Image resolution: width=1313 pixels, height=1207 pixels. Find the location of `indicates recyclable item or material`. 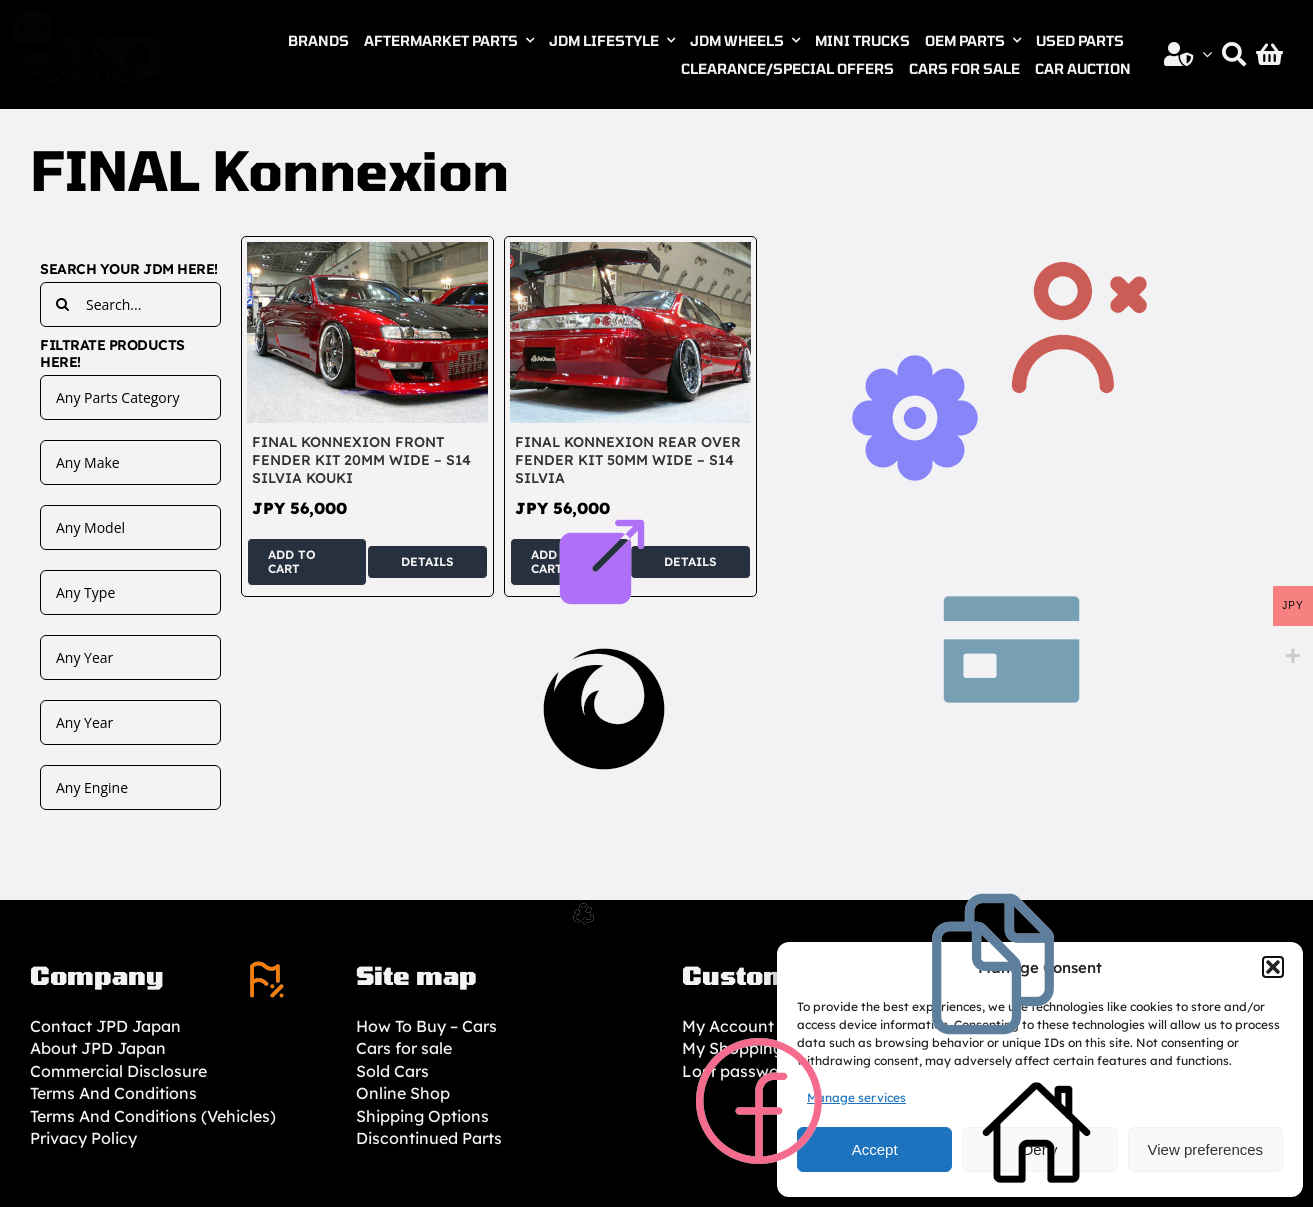

indicates recyclable item or material is located at coordinates (583, 913).